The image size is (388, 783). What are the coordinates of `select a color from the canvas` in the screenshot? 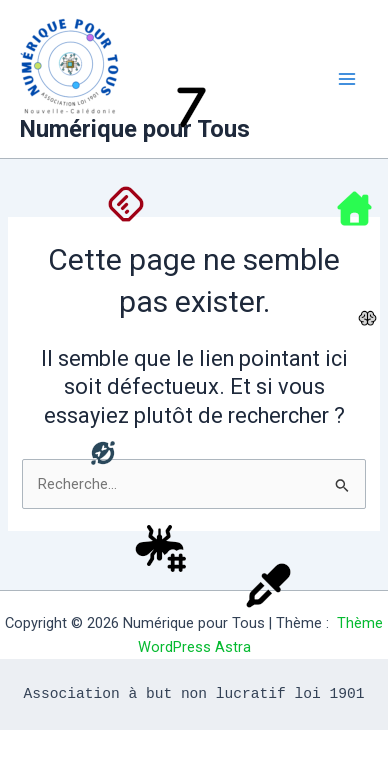 It's located at (268, 585).